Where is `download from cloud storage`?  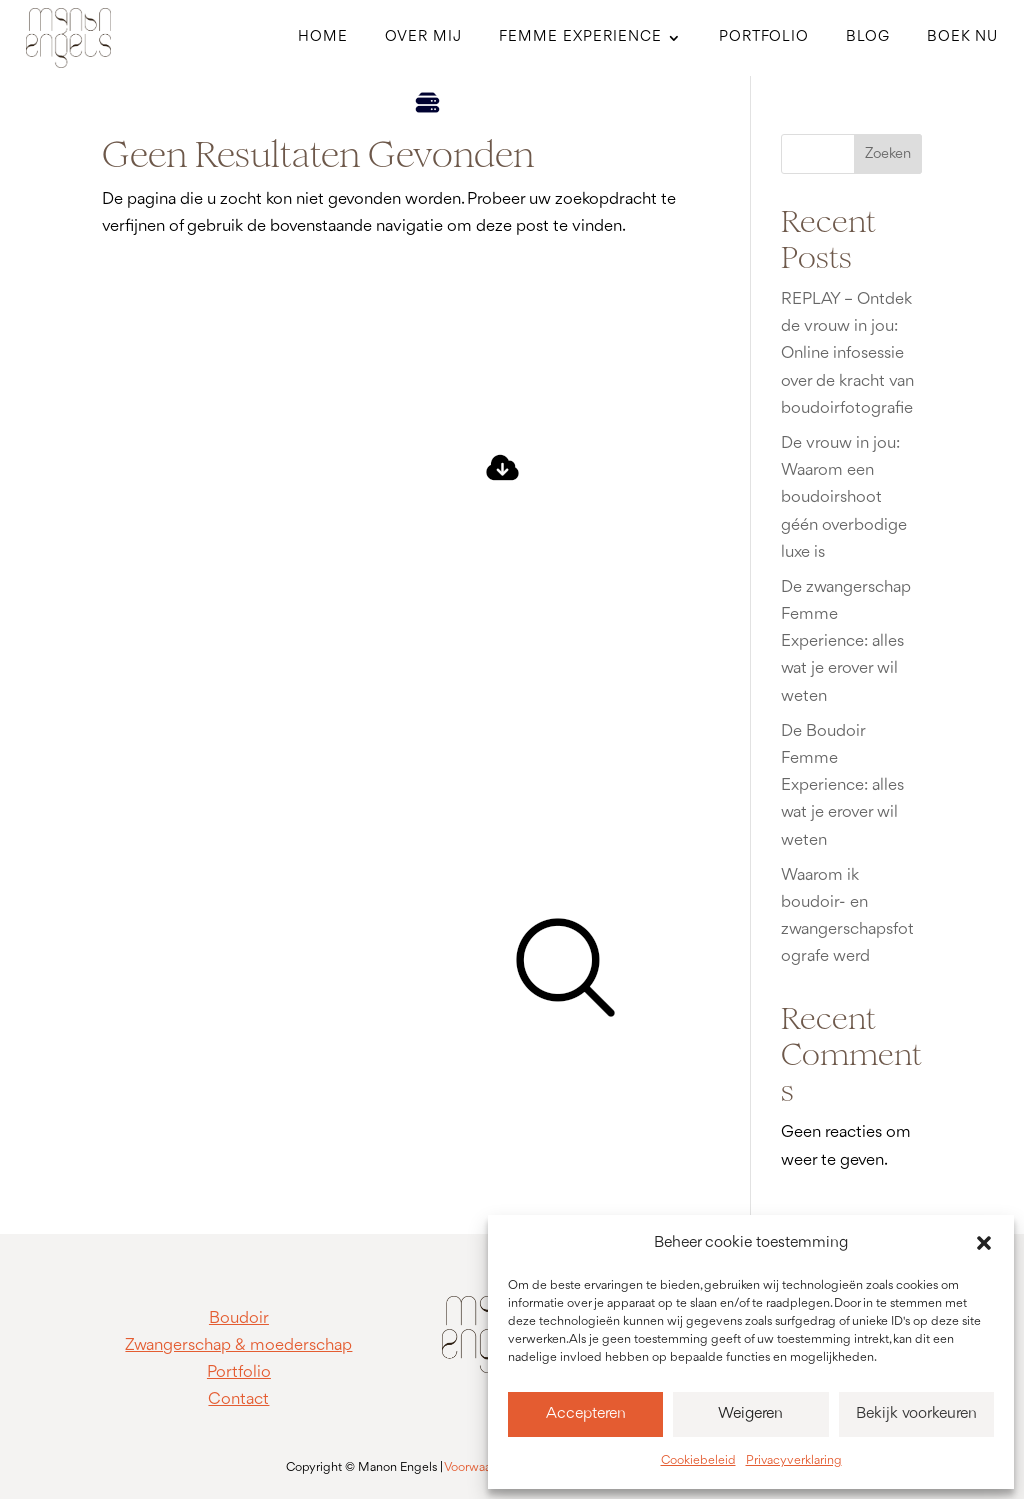
download from cloud storage is located at coordinates (502, 467).